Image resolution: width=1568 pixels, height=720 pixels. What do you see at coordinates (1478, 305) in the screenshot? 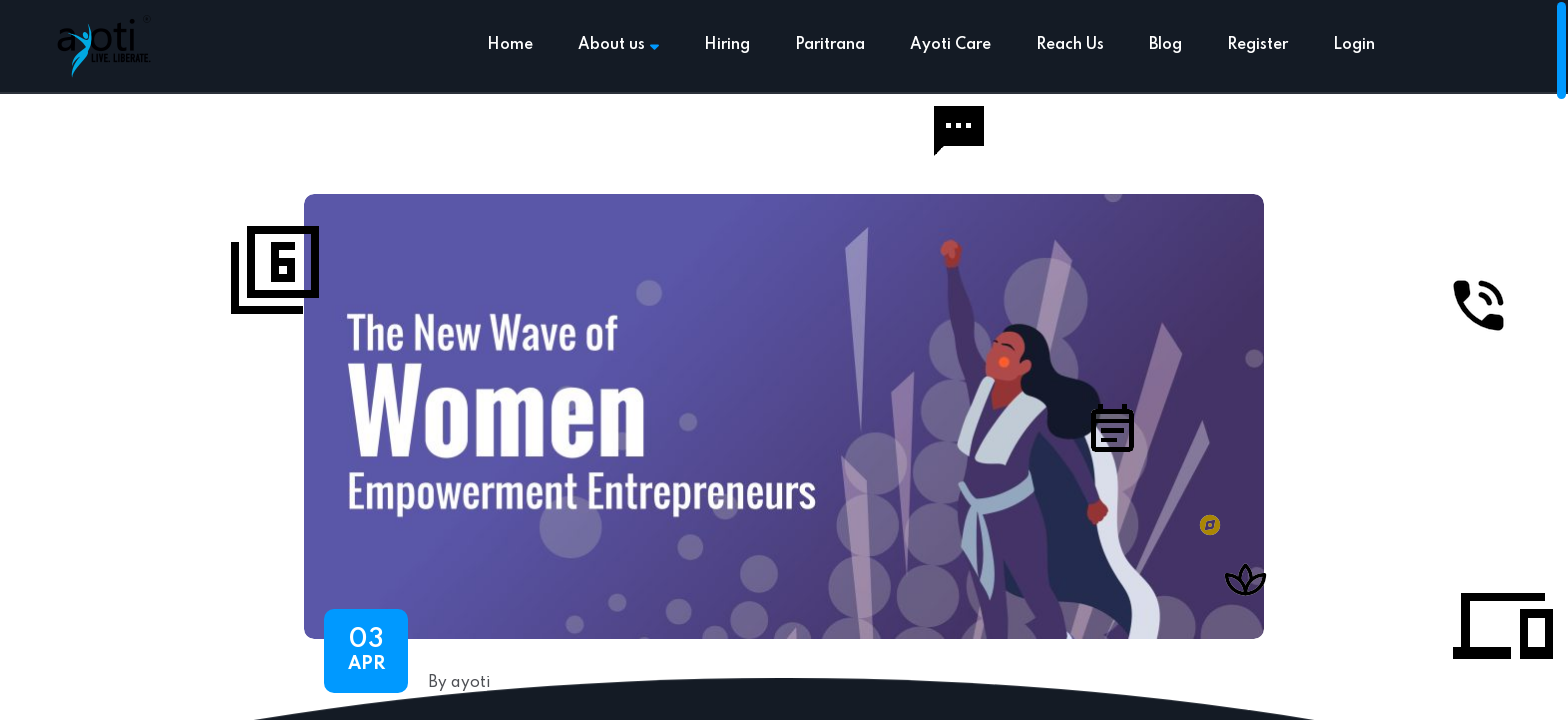
I see `indicates an active phone call in progress` at bounding box center [1478, 305].